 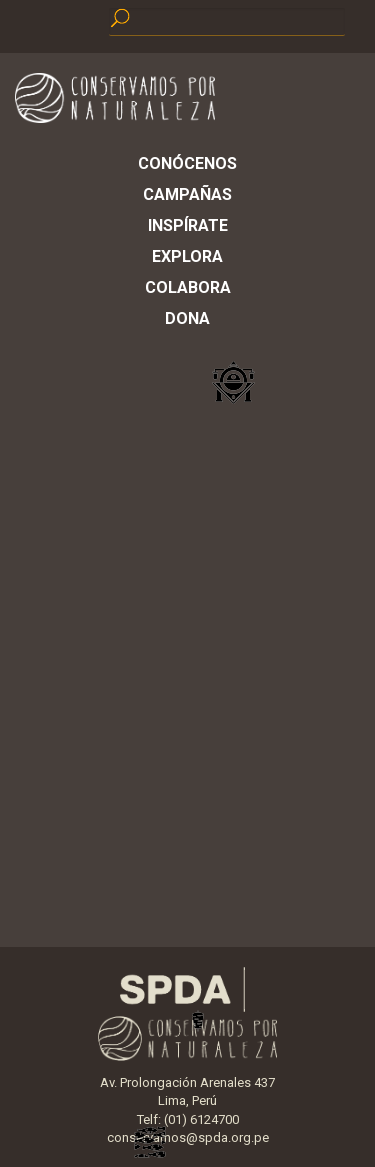 What do you see at coordinates (198, 1021) in the screenshot?
I see `browse kebab or street food options` at bounding box center [198, 1021].